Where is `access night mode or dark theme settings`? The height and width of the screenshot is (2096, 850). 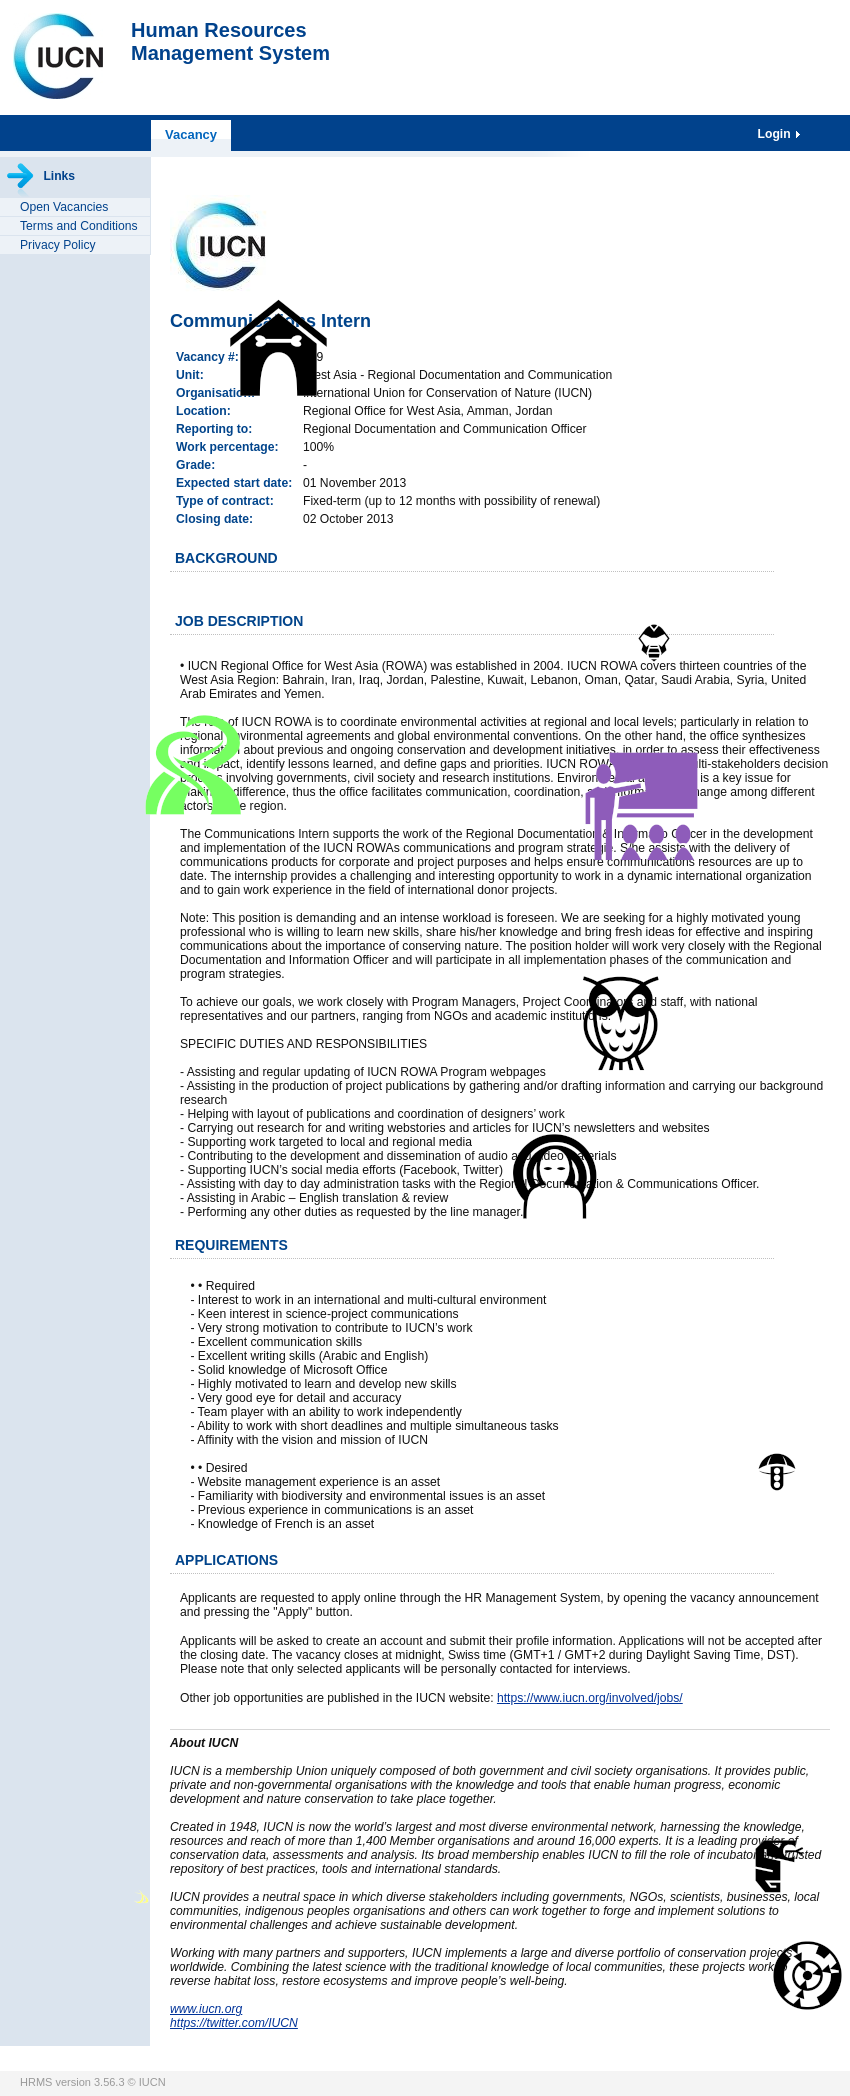 access night mode or dark theme settings is located at coordinates (620, 1023).